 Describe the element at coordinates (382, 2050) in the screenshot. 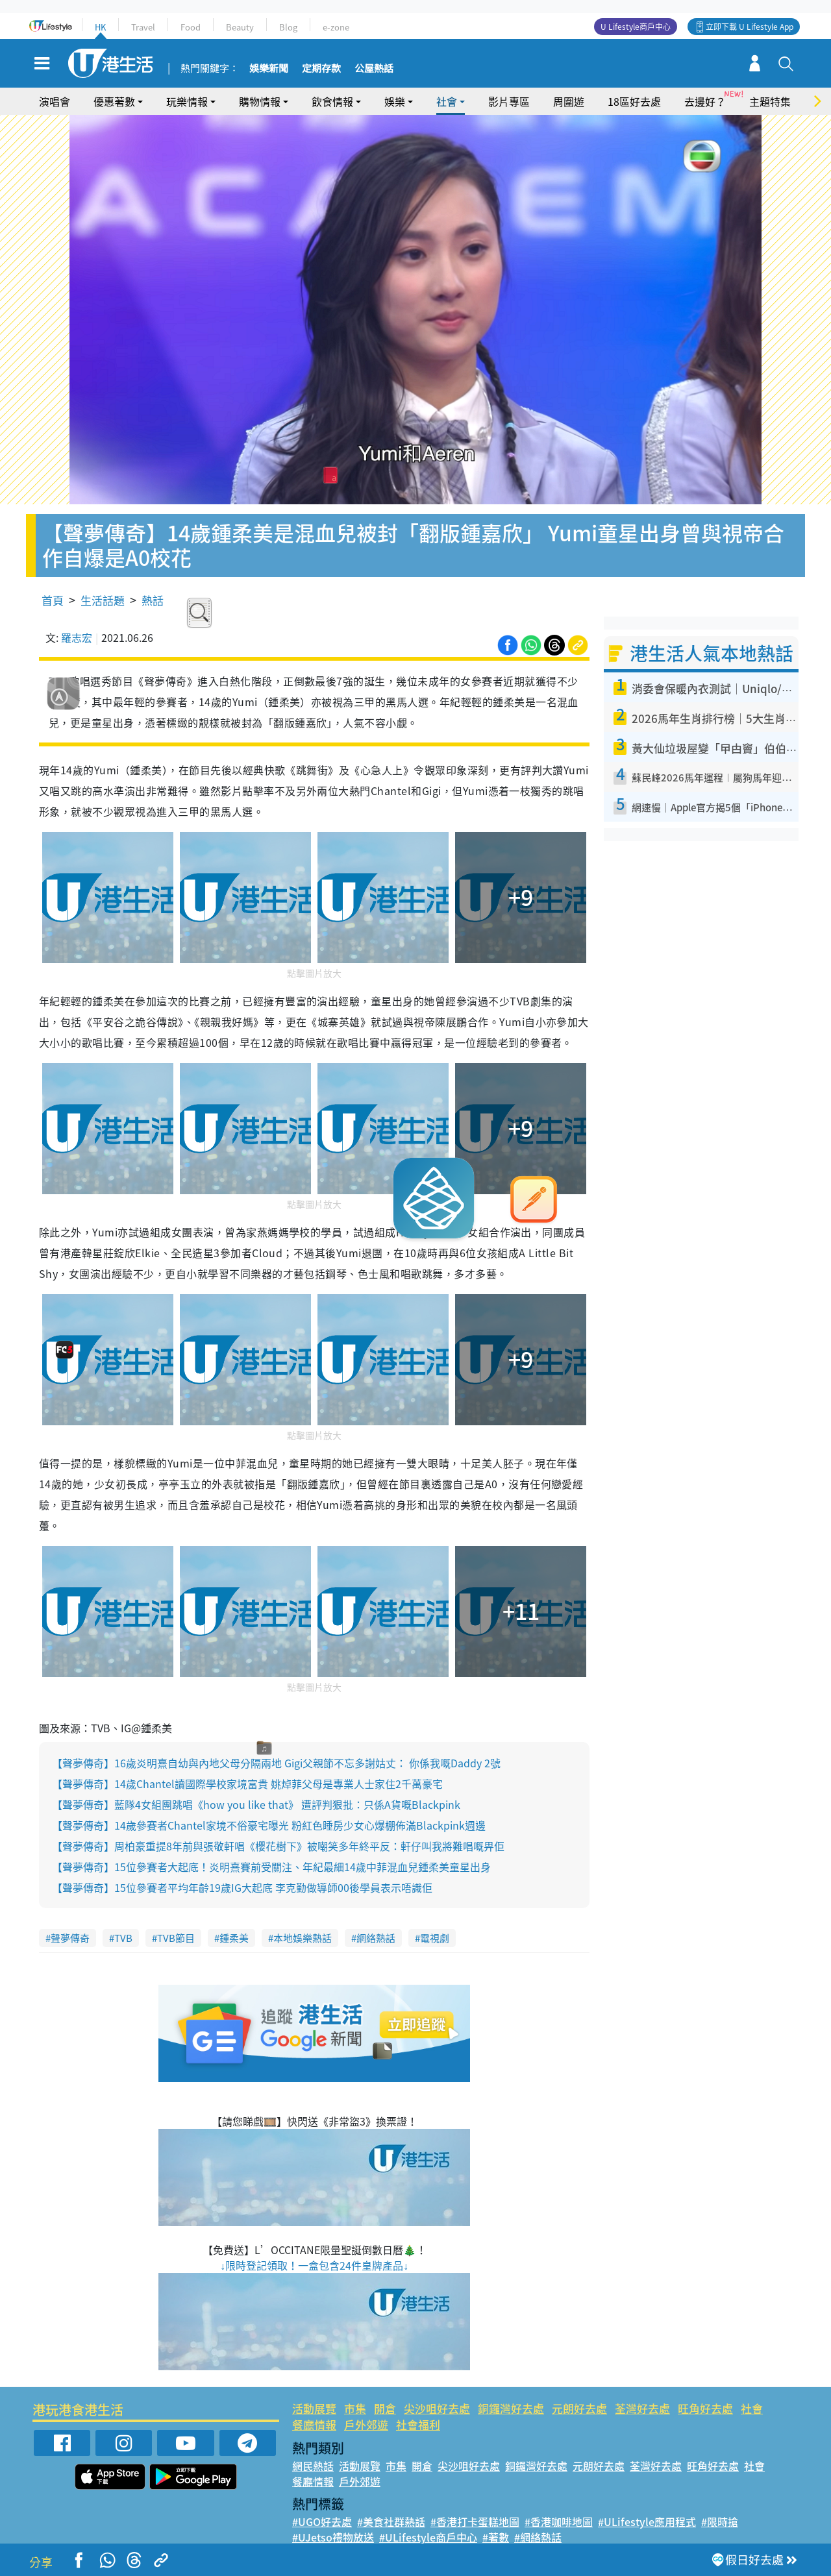

I see `change desktop wallpaper settings` at that location.